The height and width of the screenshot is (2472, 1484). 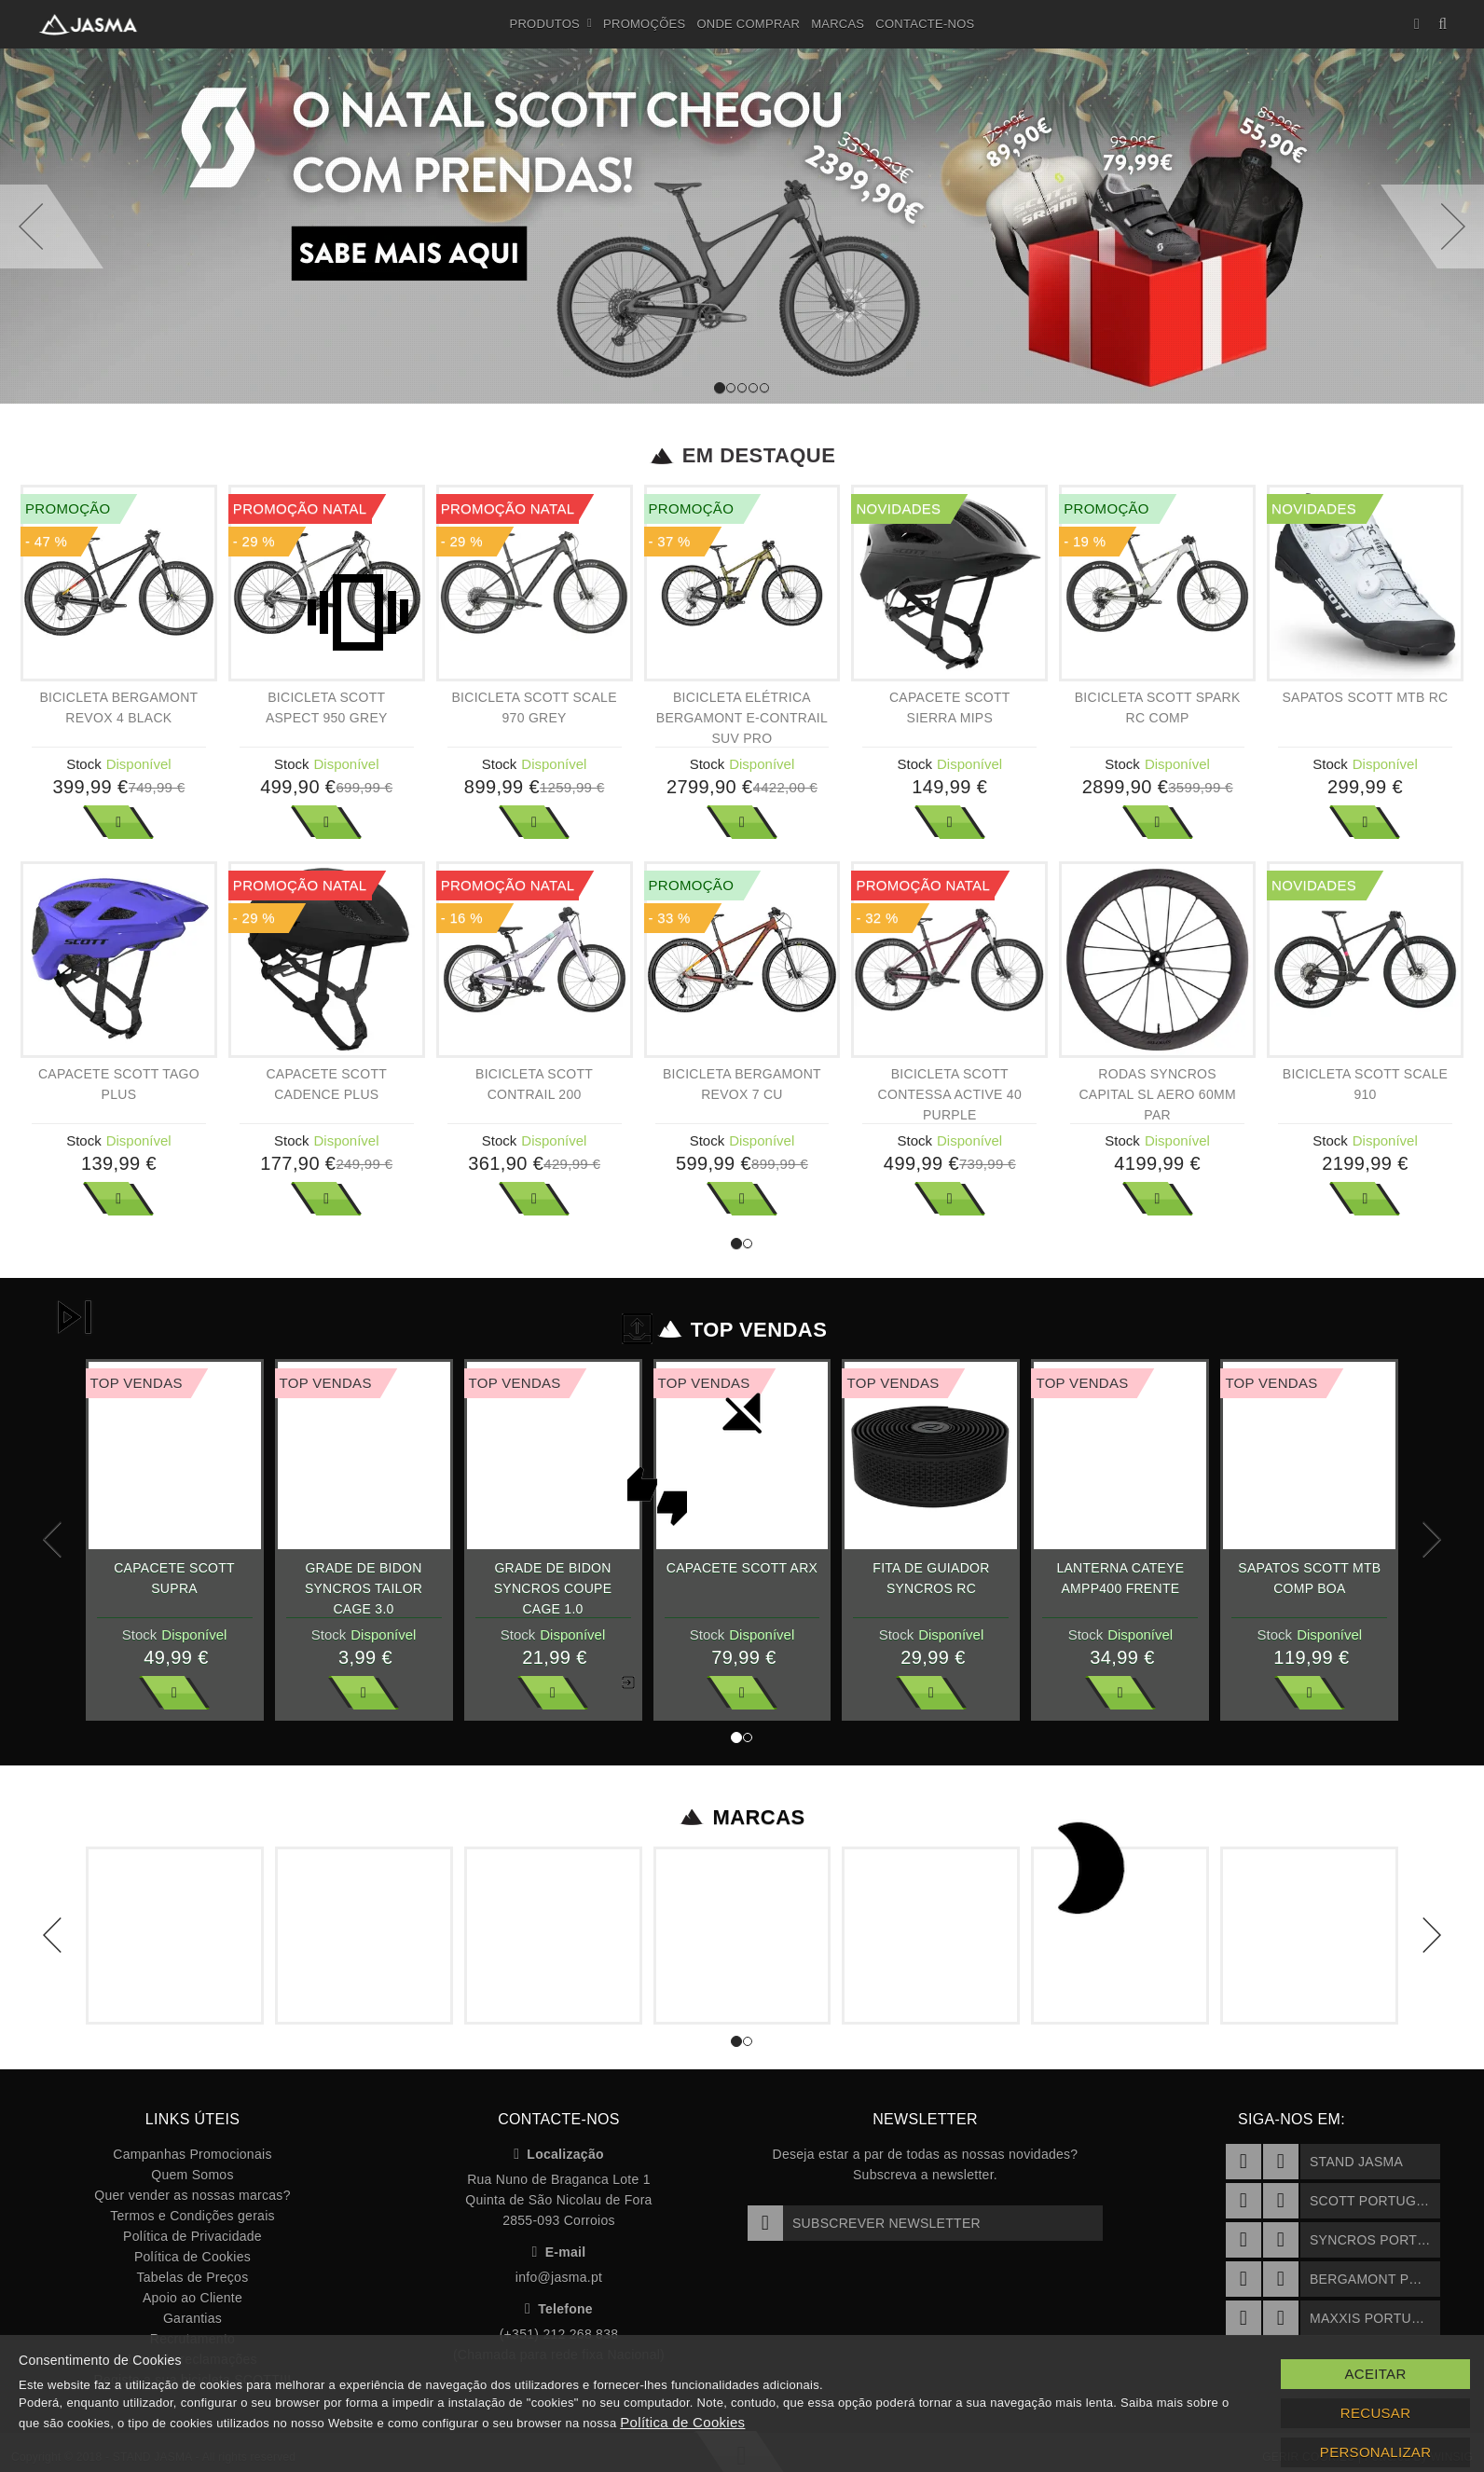 What do you see at coordinates (358, 612) in the screenshot?
I see `enable vibration mode for notifications` at bounding box center [358, 612].